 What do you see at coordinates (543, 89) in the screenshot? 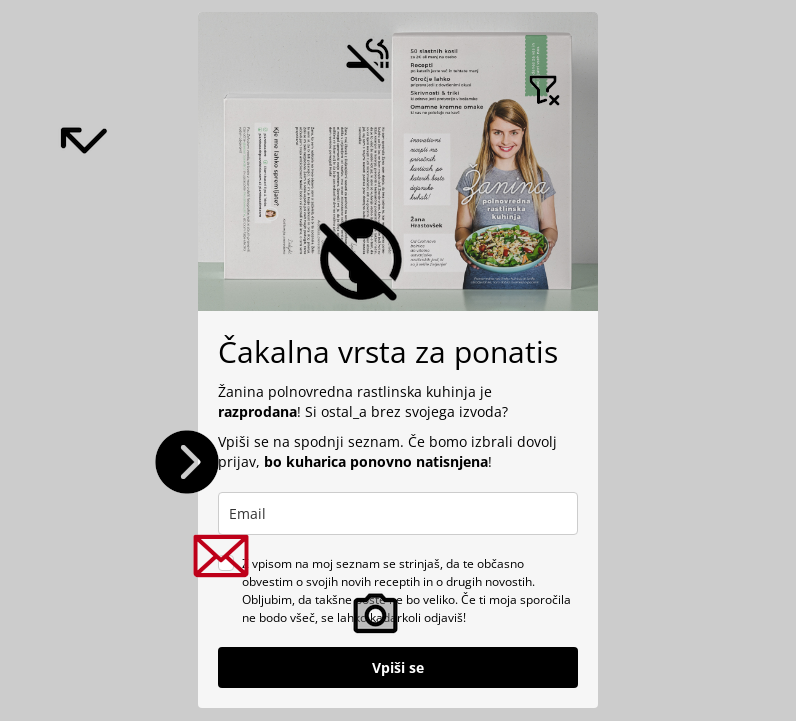
I see `clear all active filters` at bounding box center [543, 89].